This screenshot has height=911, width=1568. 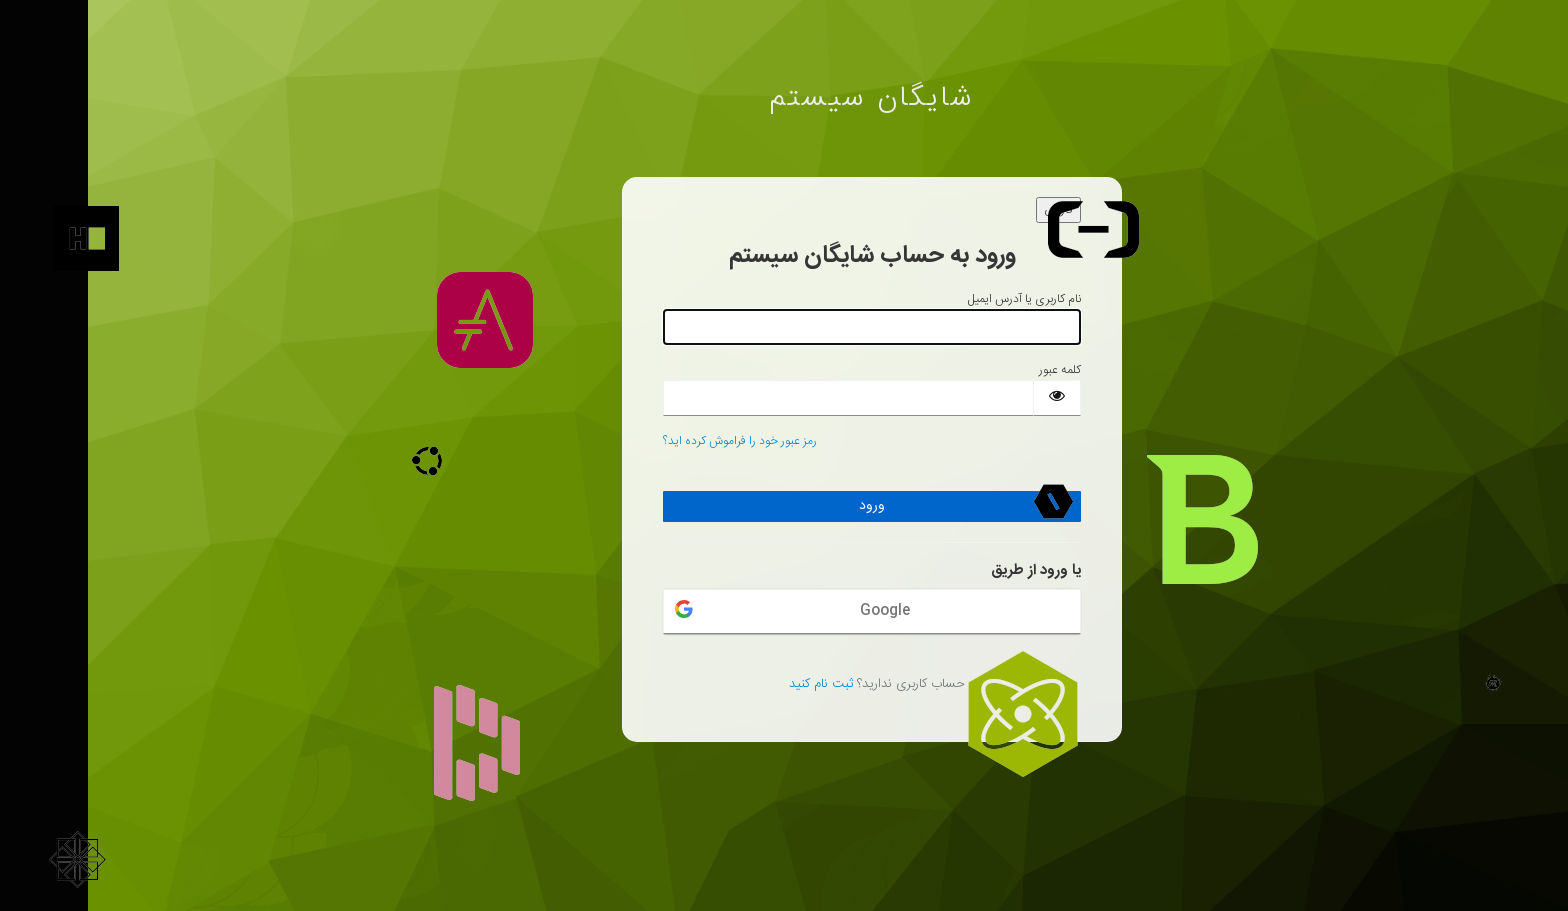 I want to click on open the Meetup app, so click(x=1493, y=683).